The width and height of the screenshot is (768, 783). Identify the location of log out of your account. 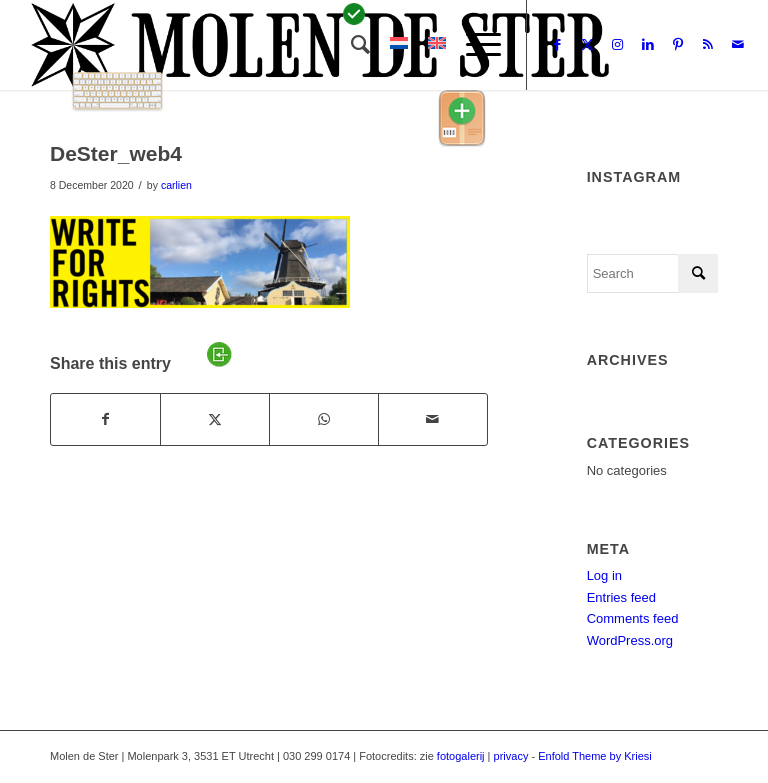
(219, 354).